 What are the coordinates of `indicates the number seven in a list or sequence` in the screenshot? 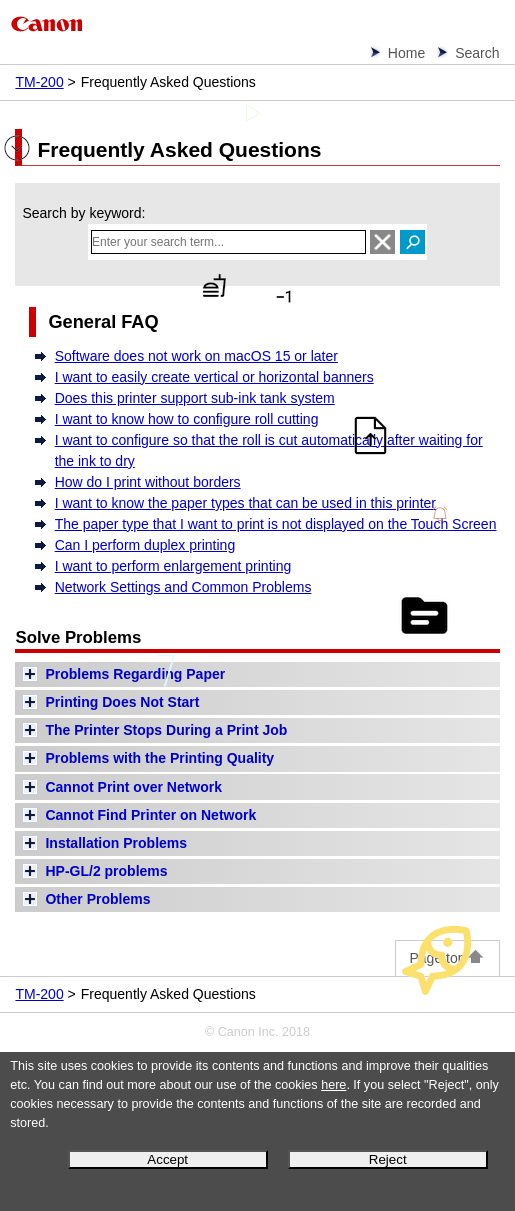 It's located at (166, 670).